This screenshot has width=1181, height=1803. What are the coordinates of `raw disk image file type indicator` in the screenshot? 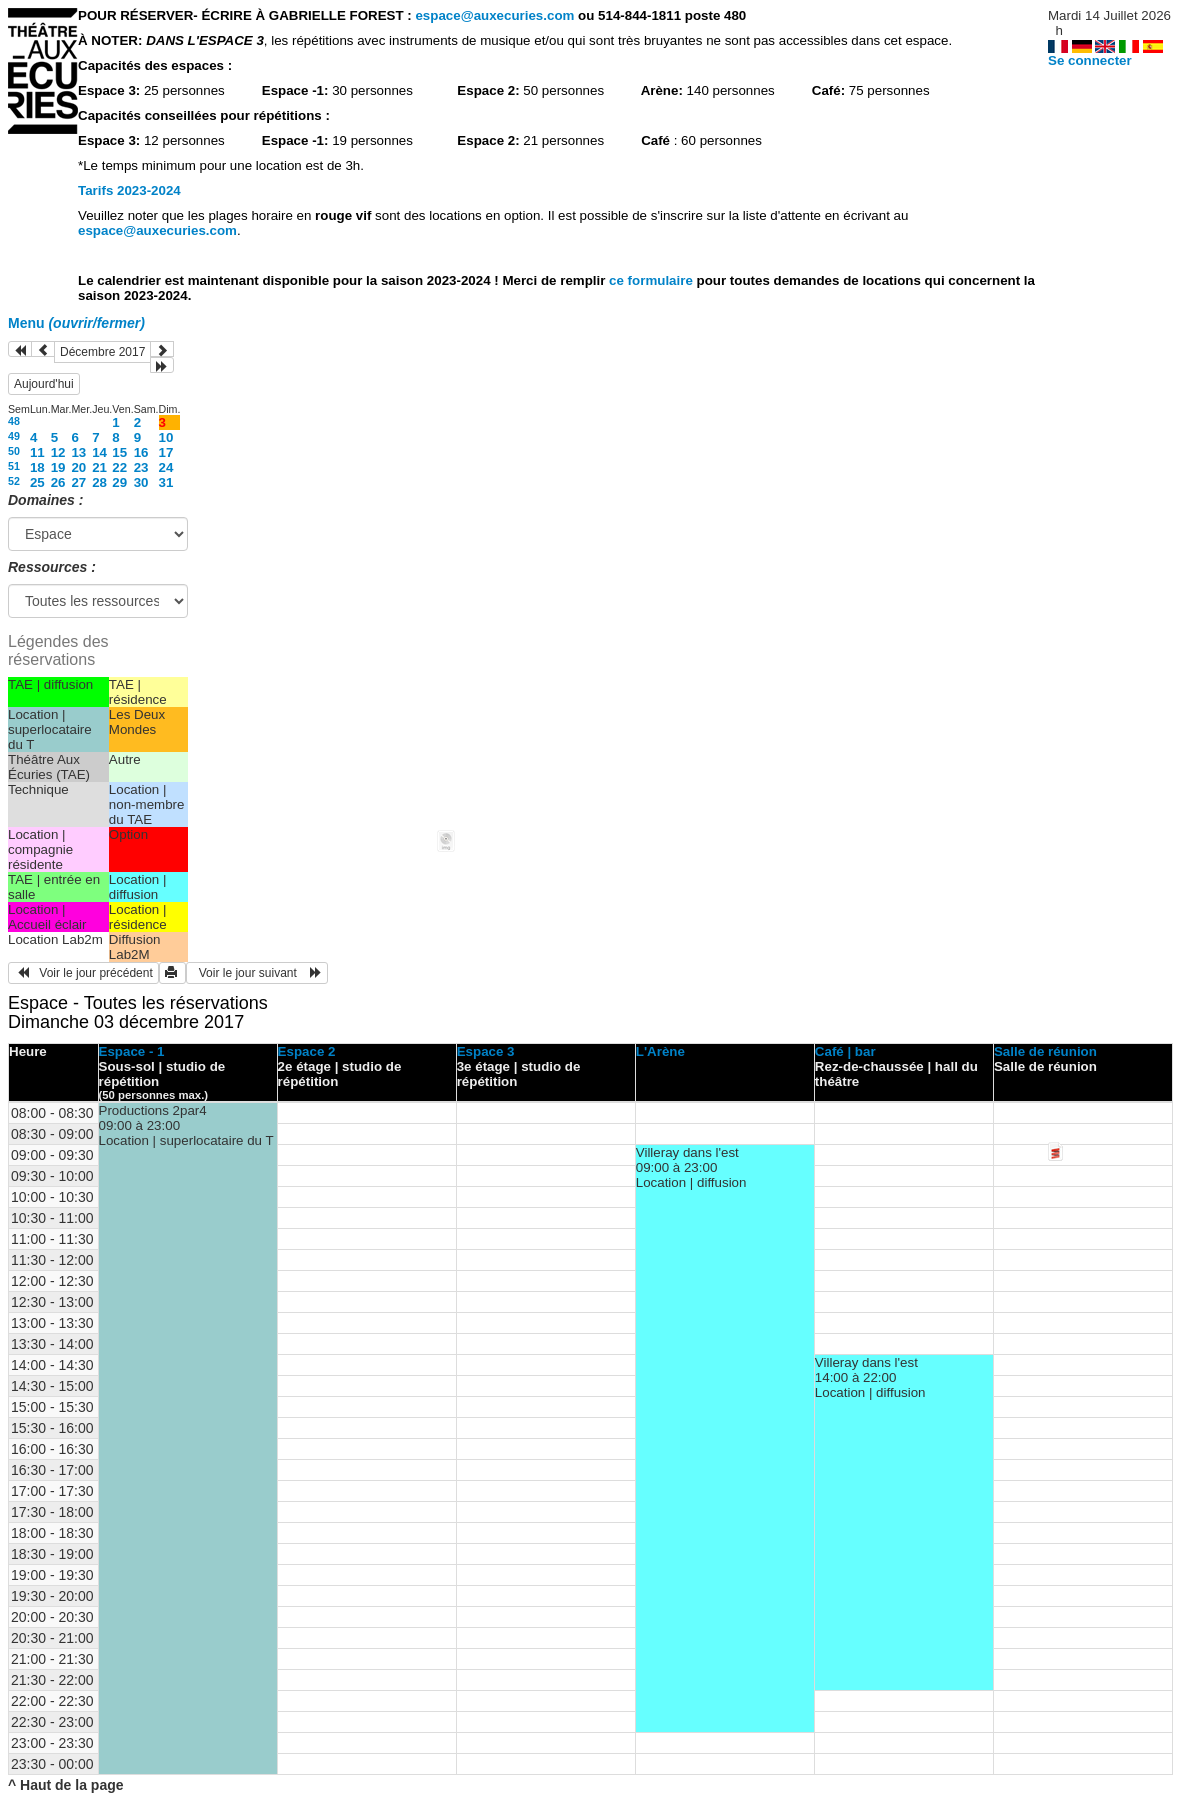 It's located at (446, 841).